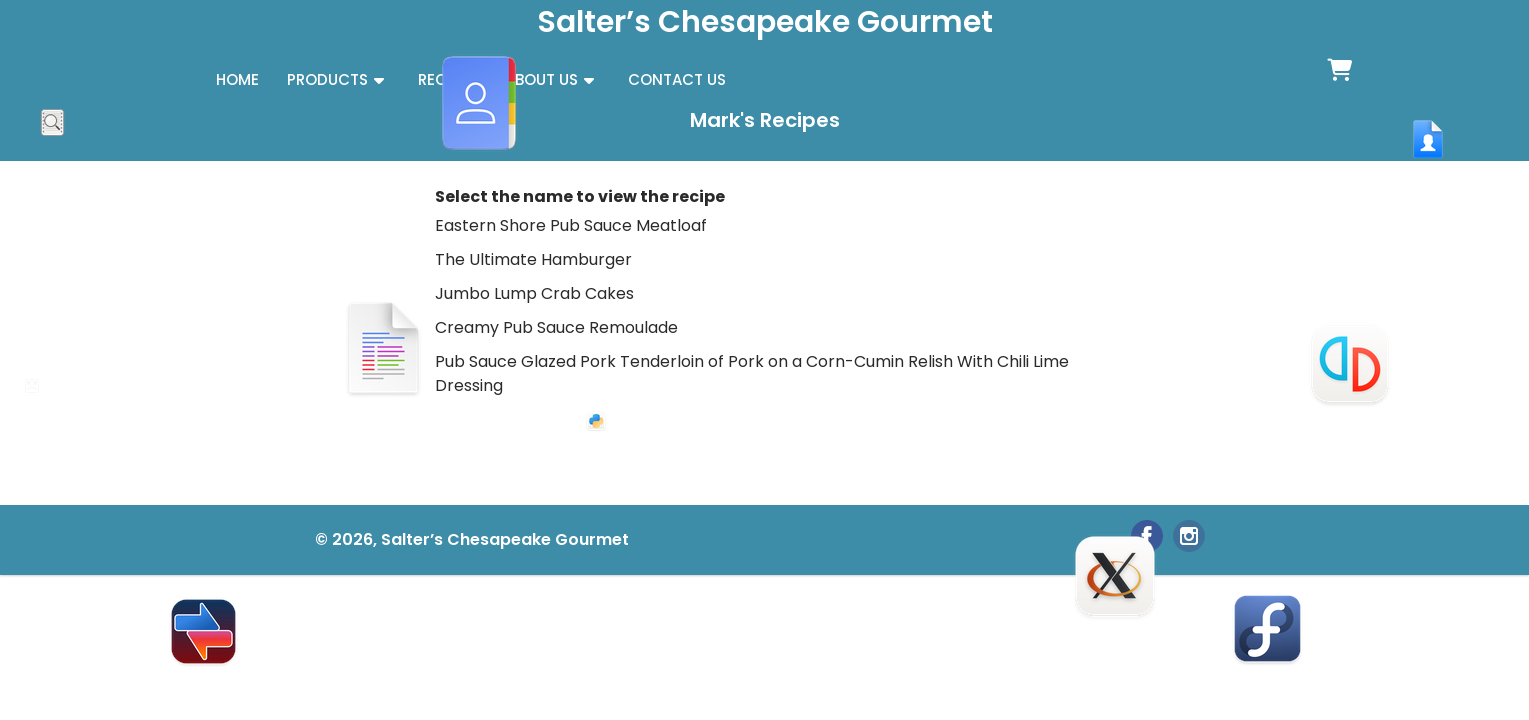  I want to click on open the Python programming environment, so click(596, 421).